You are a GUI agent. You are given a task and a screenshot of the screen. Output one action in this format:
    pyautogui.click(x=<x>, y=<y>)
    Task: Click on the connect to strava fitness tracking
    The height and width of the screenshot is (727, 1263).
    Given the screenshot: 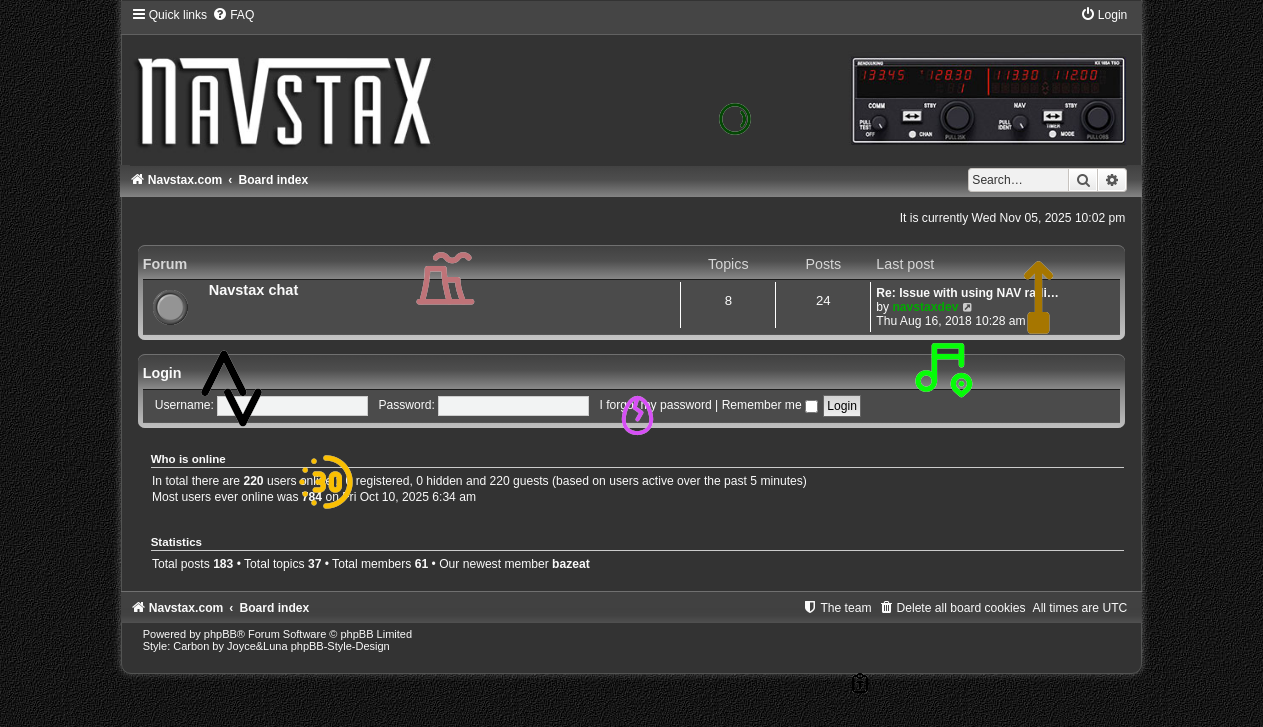 What is the action you would take?
    pyautogui.click(x=231, y=388)
    